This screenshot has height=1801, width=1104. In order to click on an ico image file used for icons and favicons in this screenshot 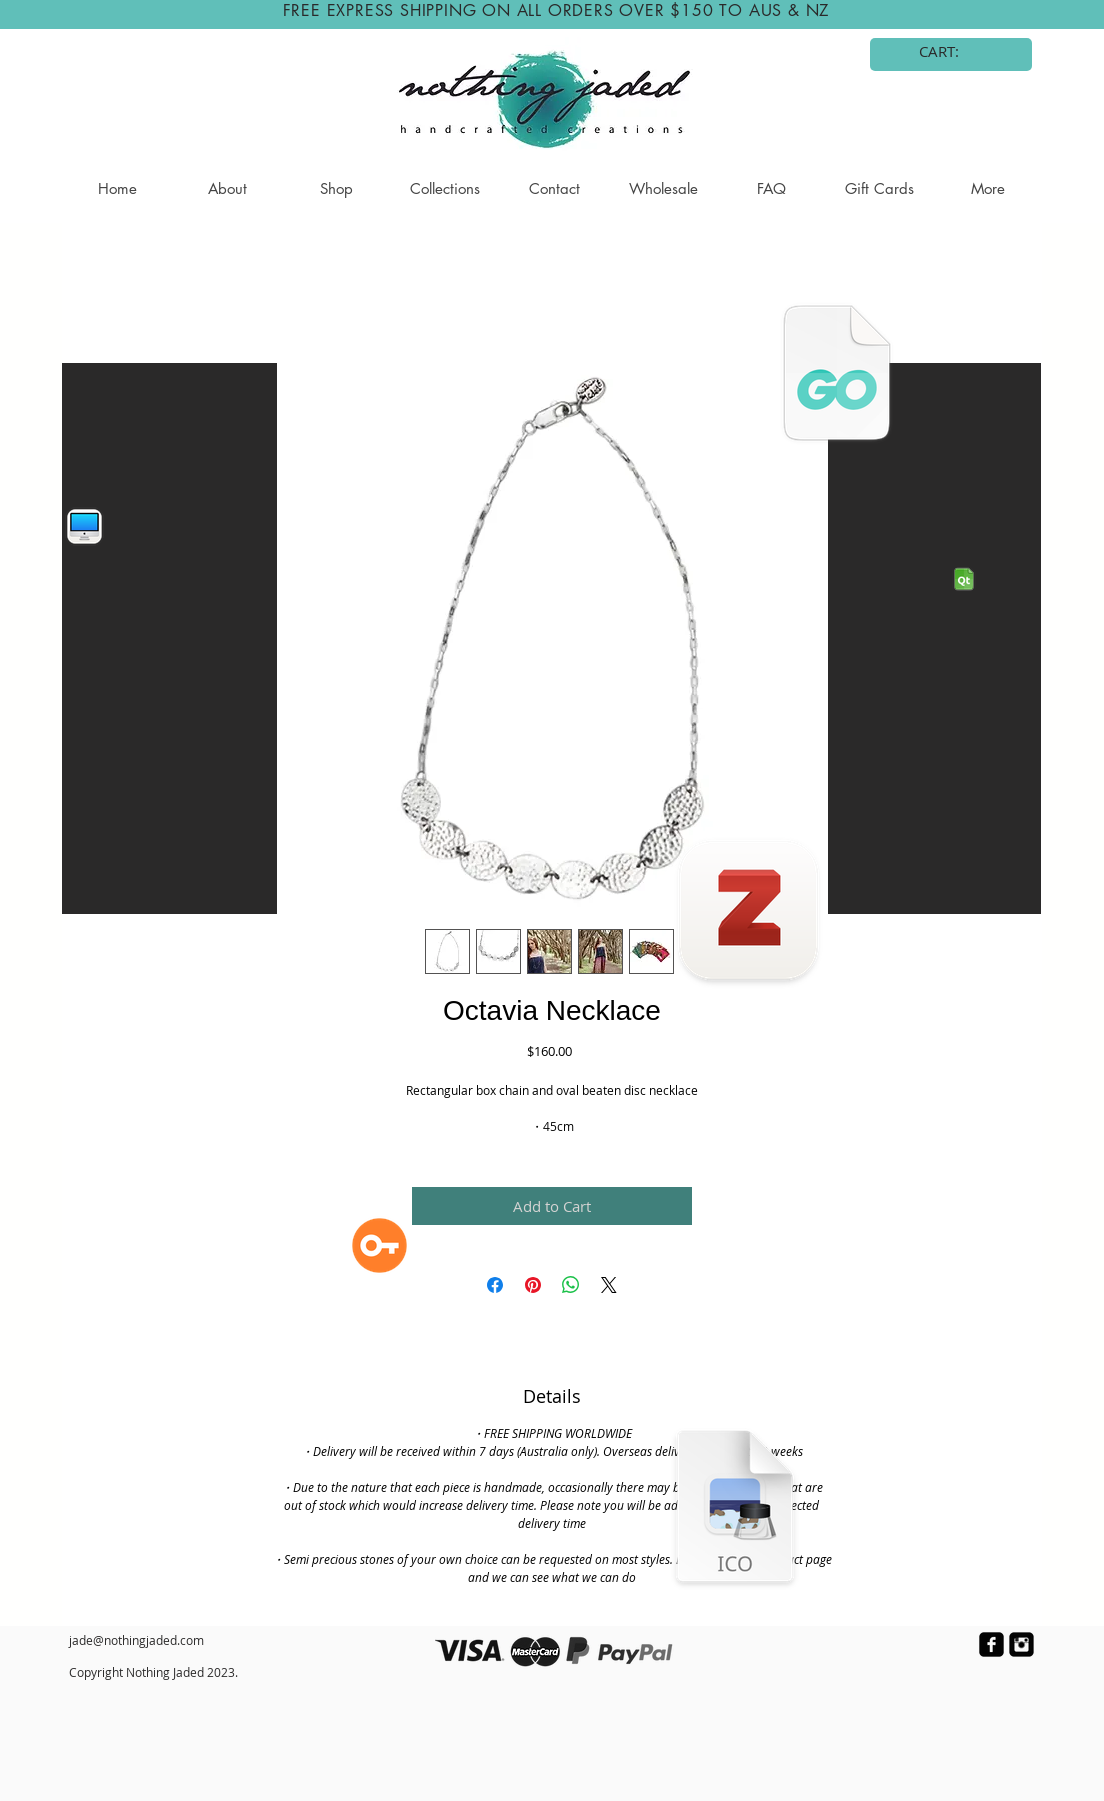, I will do `click(735, 1509)`.